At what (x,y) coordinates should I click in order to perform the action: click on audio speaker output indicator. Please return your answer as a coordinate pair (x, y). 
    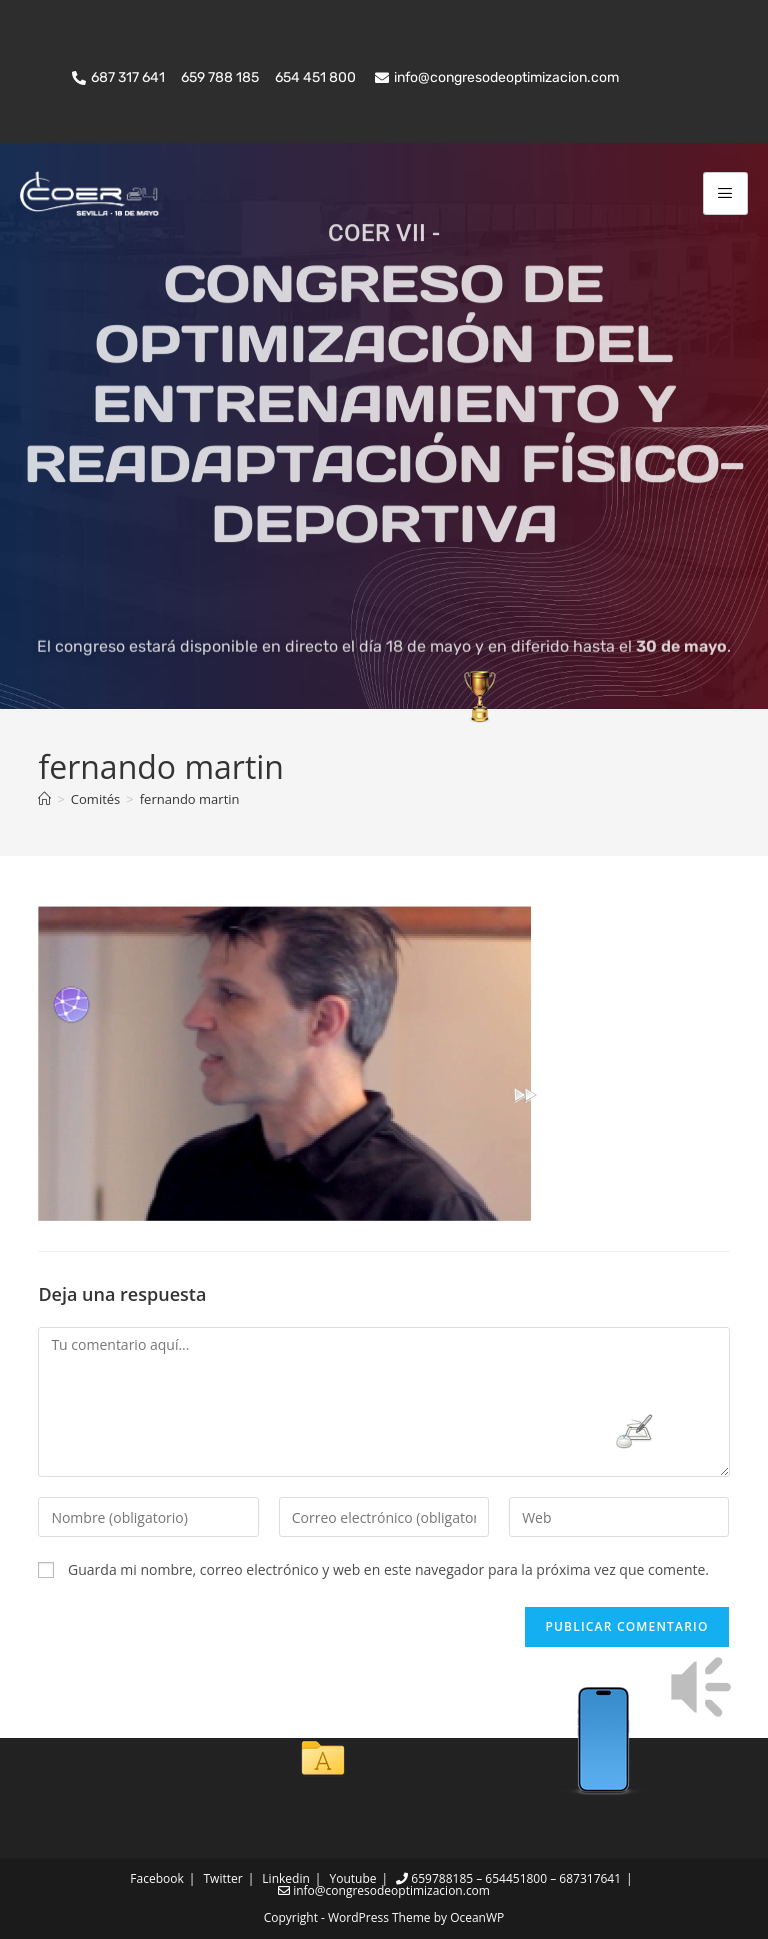
    Looking at the image, I should click on (701, 1687).